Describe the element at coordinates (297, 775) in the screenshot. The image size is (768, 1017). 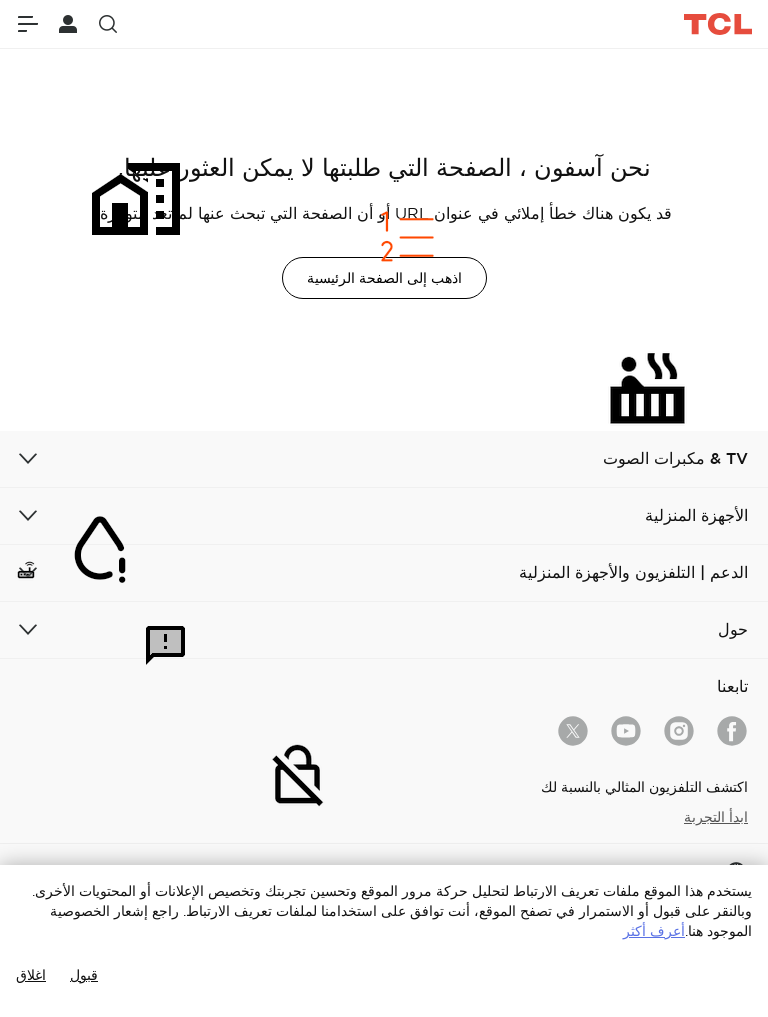
I see `indicates an unencrypted or insecure email connection` at that location.